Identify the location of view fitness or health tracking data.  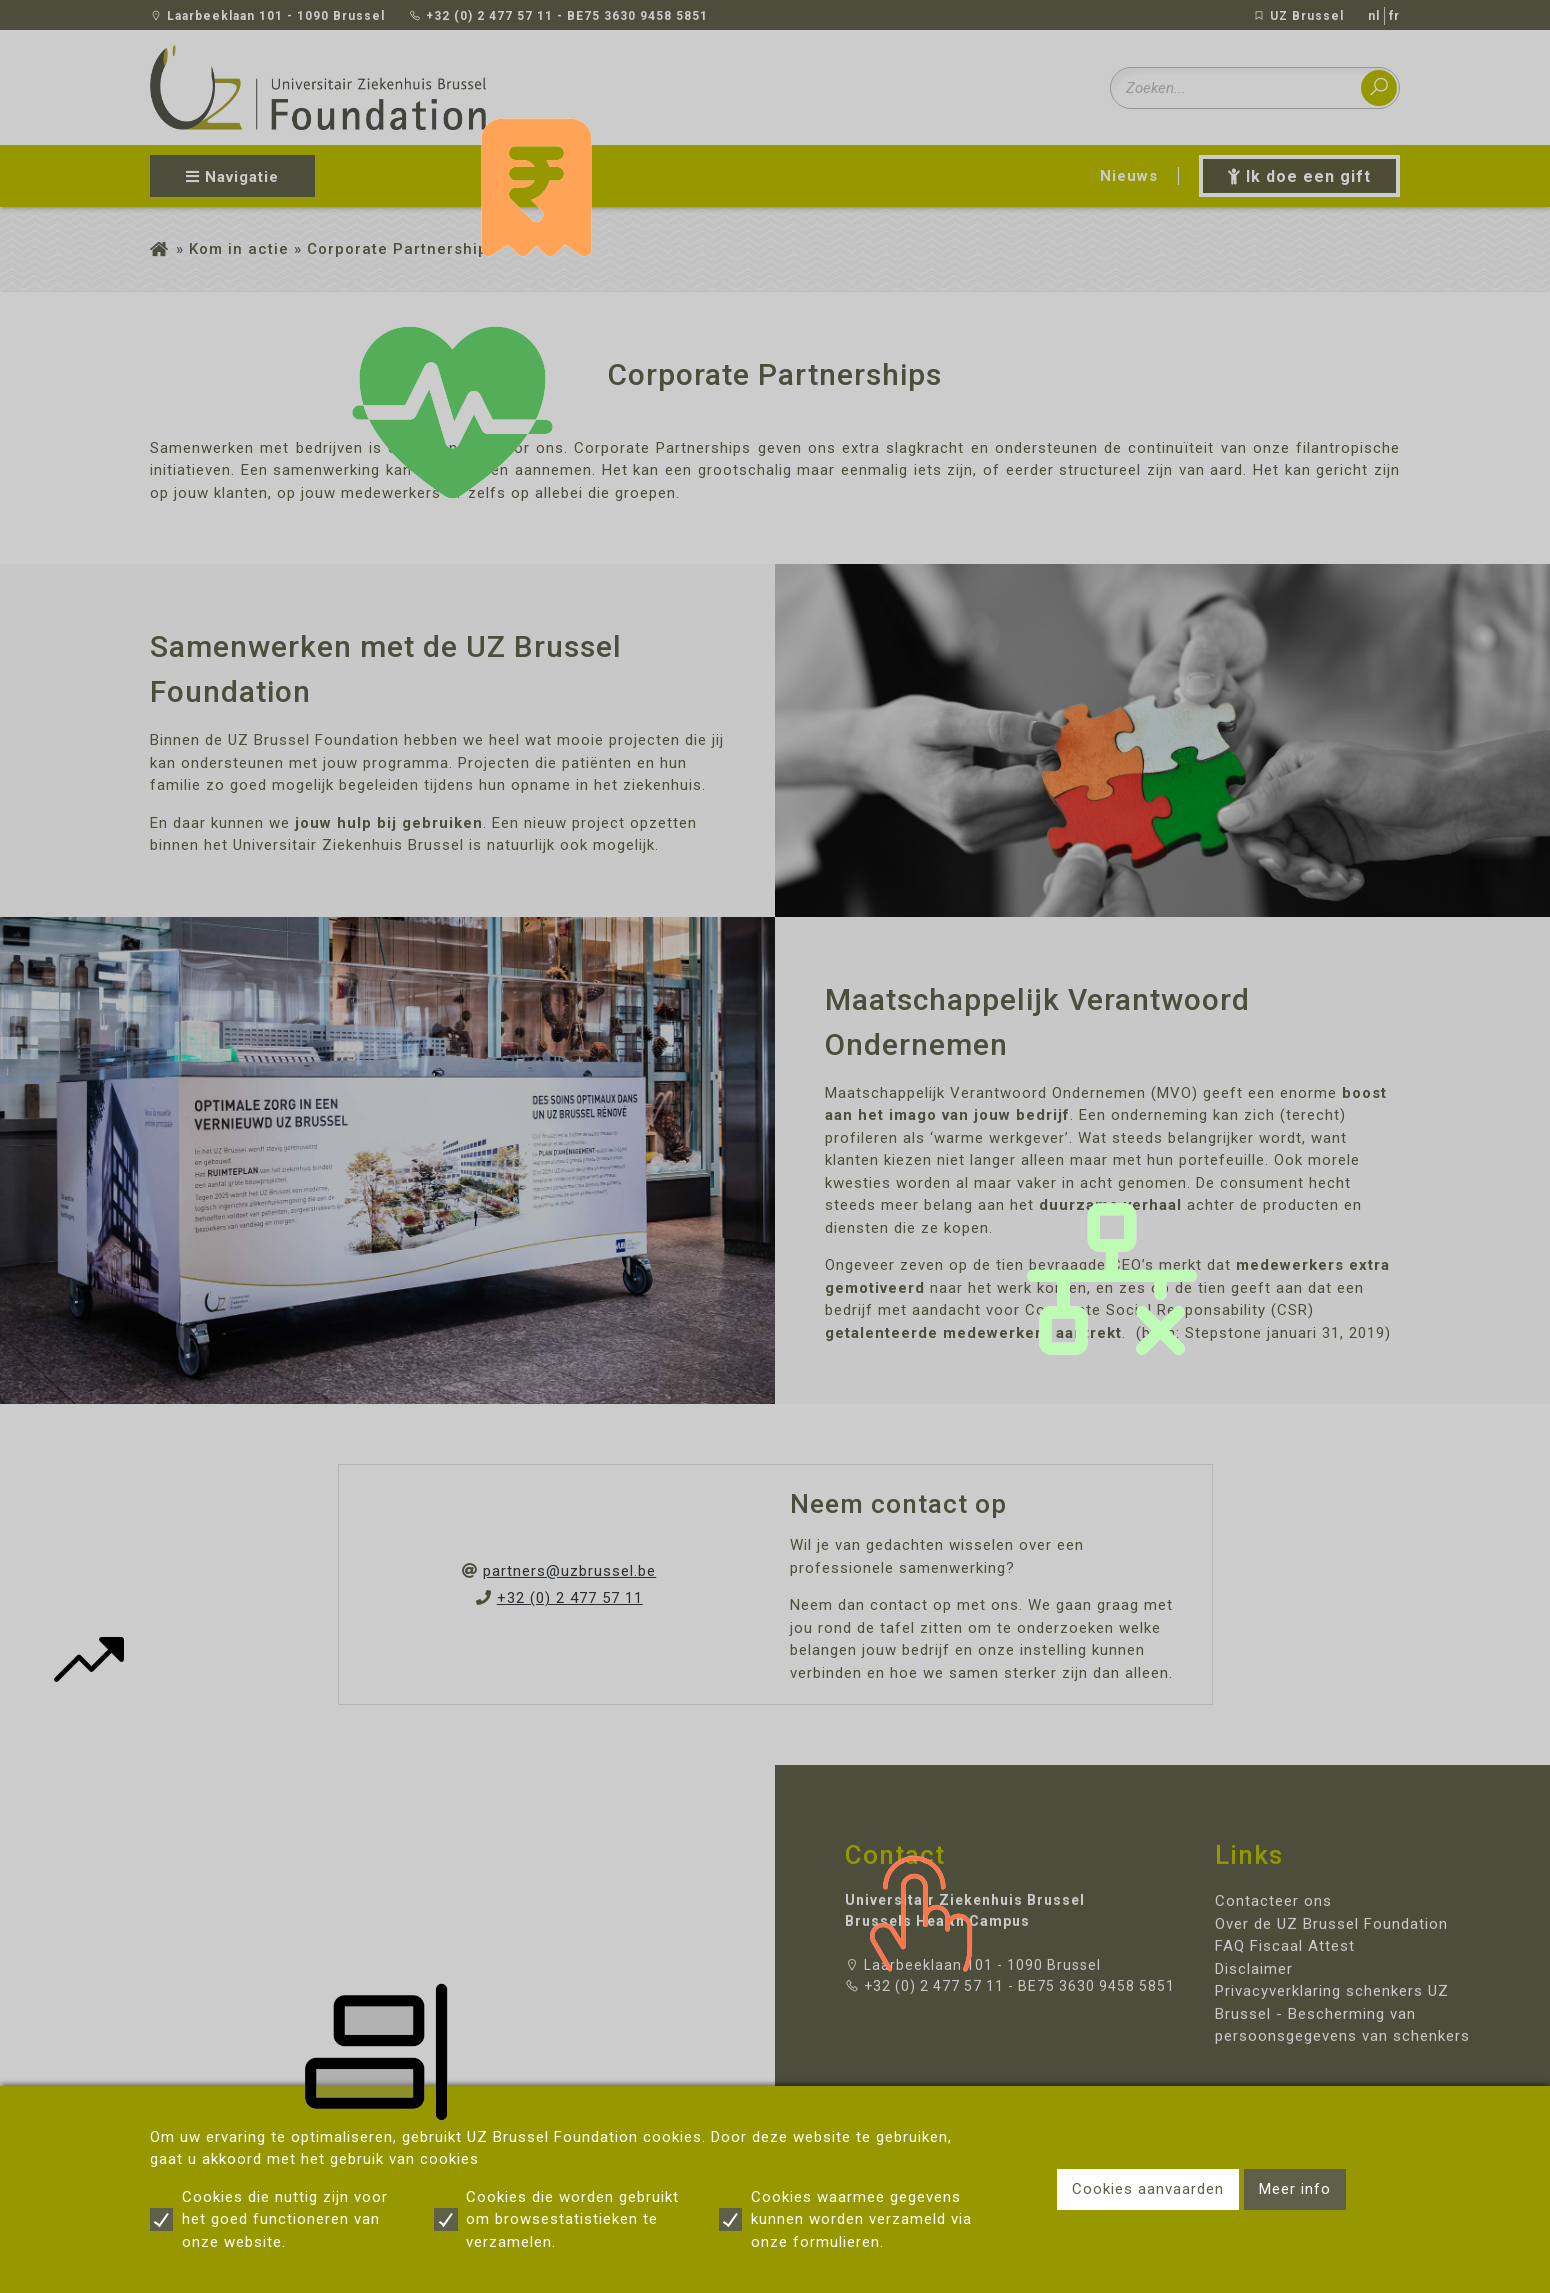
(452, 412).